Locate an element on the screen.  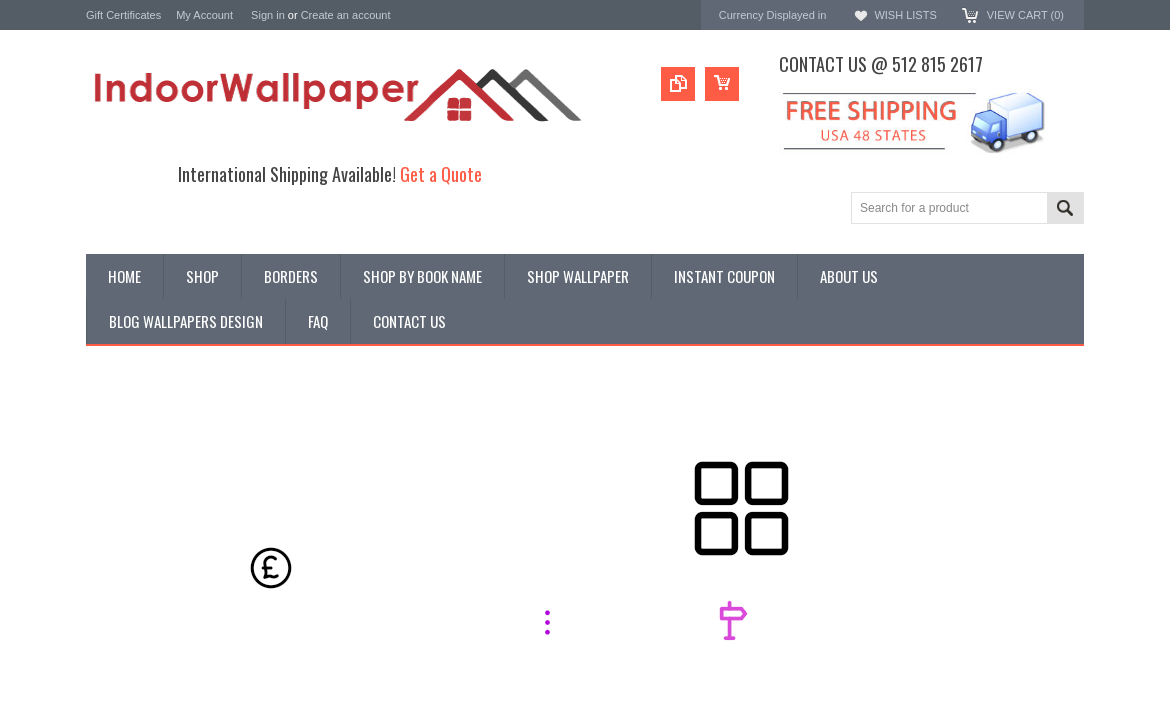
view items in grid layout is located at coordinates (741, 508).